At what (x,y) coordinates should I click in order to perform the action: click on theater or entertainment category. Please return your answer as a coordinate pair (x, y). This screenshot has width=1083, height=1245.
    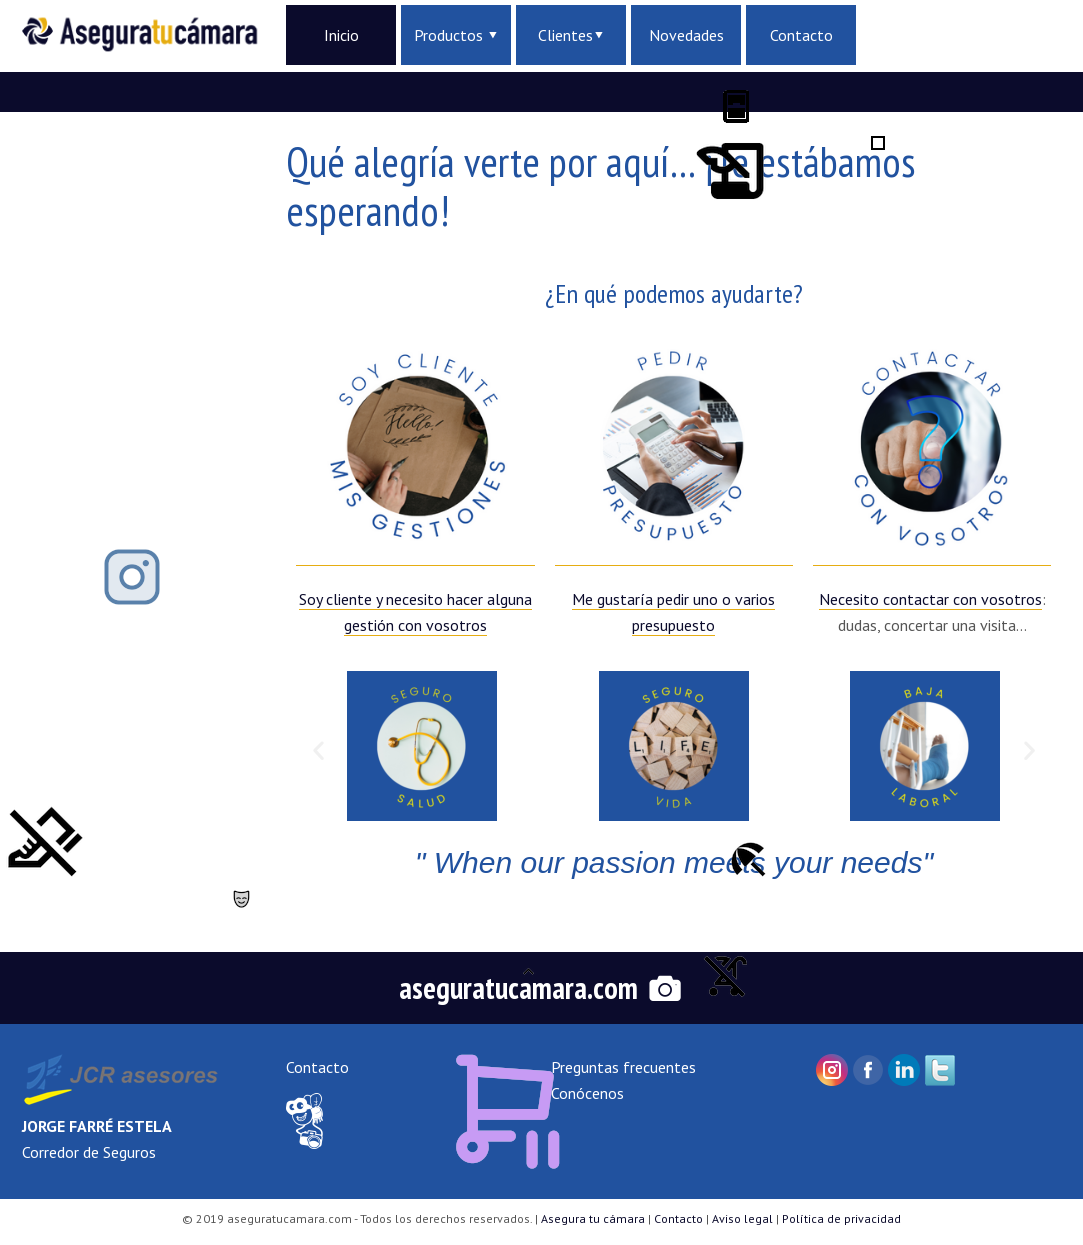
    Looking at the image, I should click on (241, 898).